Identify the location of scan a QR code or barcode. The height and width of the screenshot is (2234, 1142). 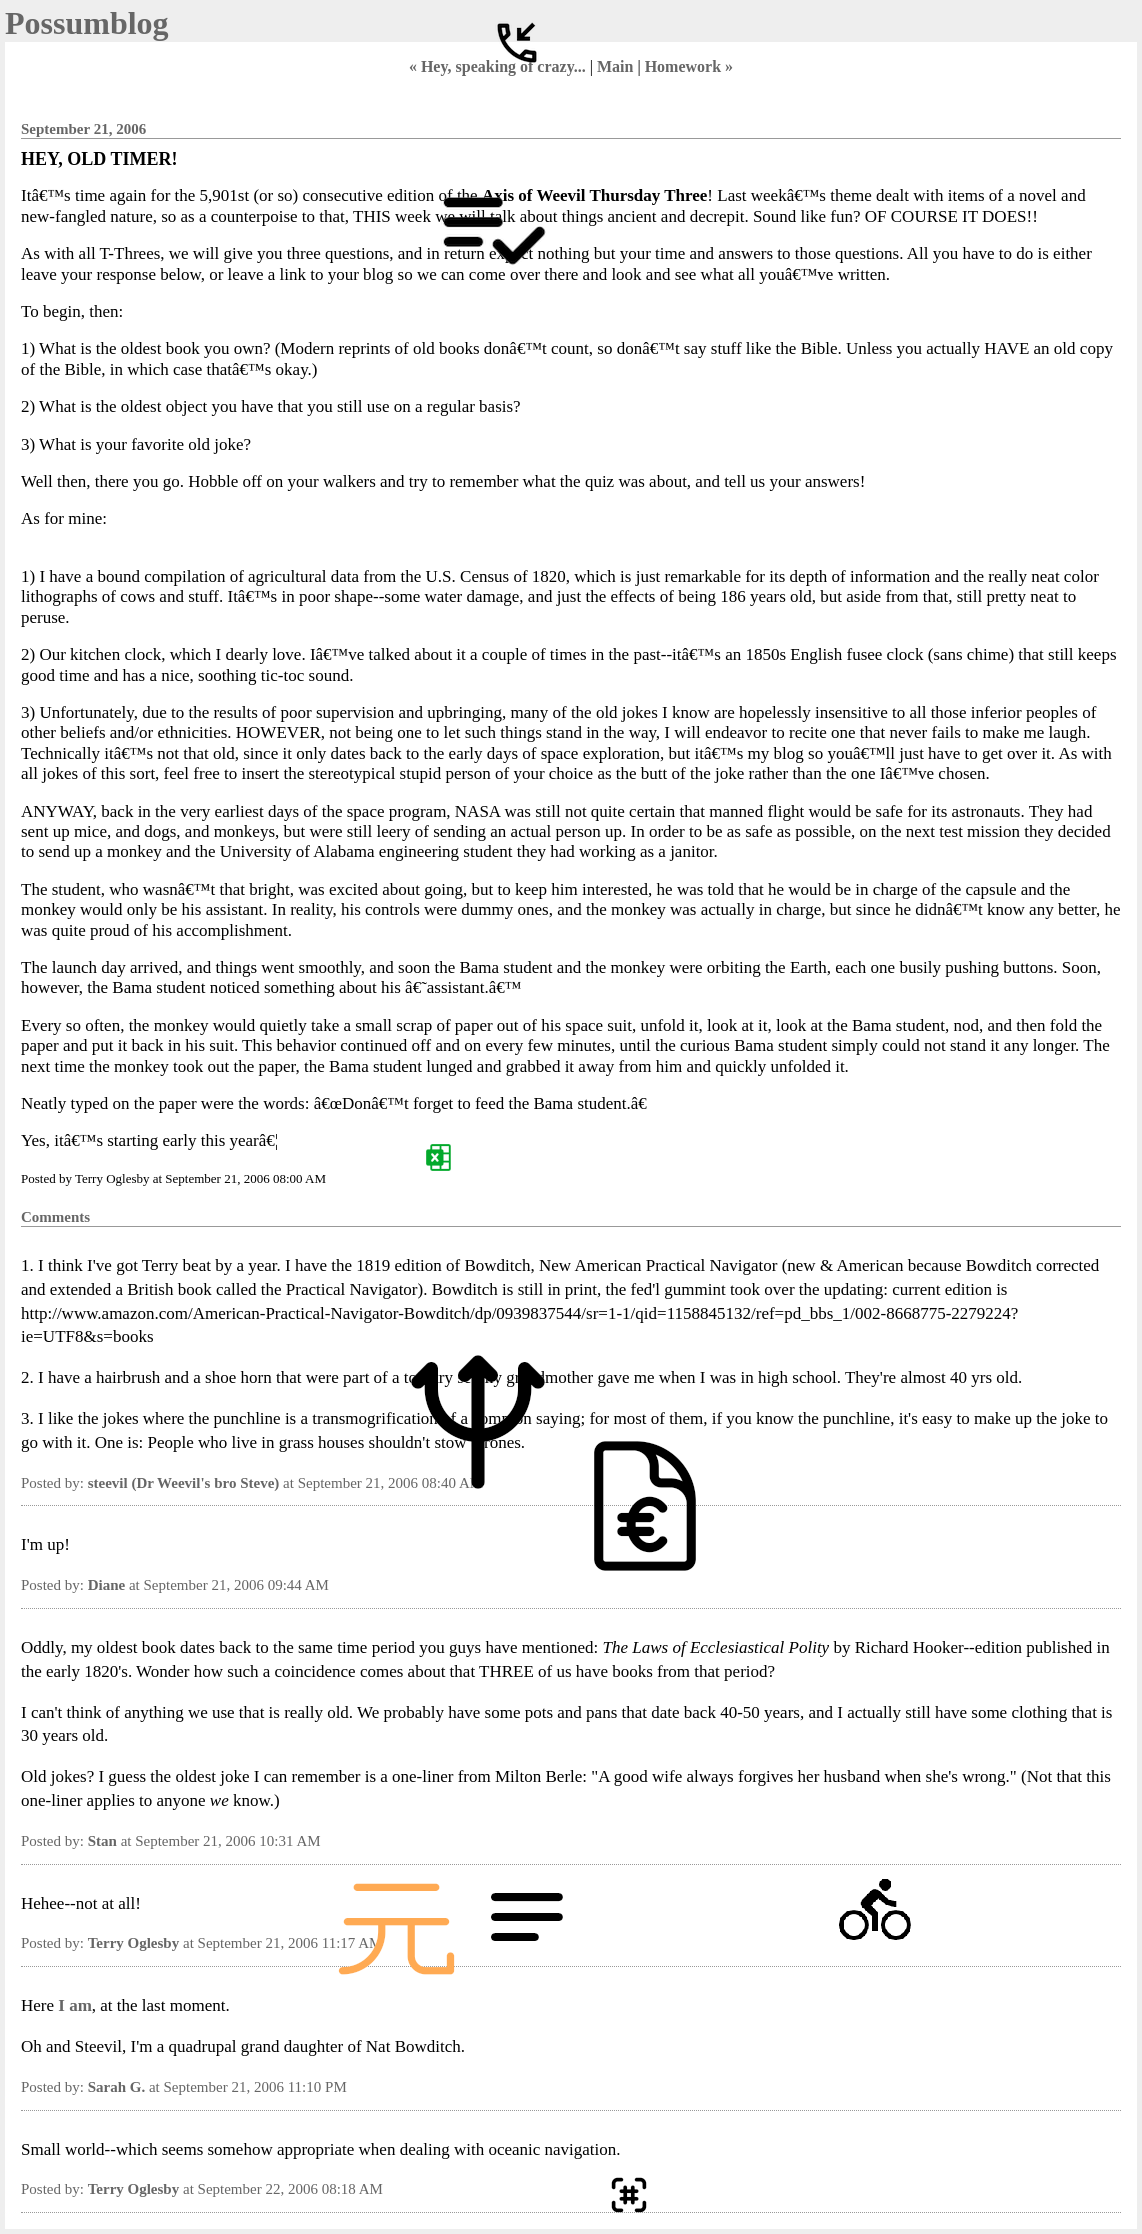
(629, 2195).